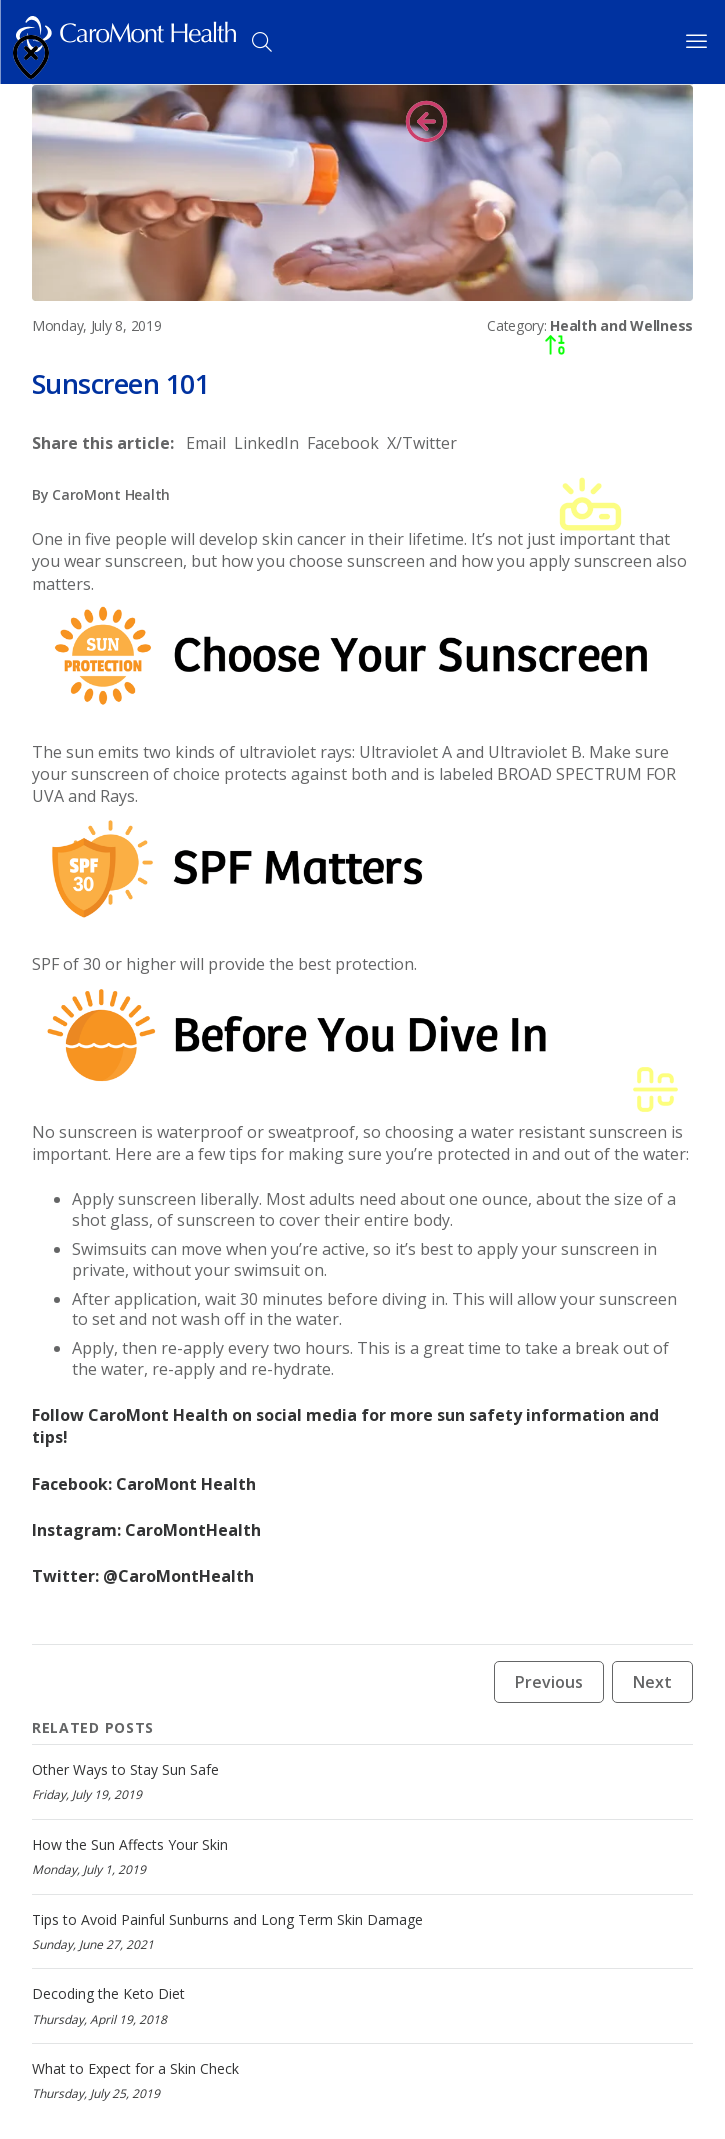 Image resolution: width=725 pixels, height=2139 pixels. What do you see at coordinates (426, 121) in the screenshot?
I see `go back to the previous screen` at bounding box center [426, 121].